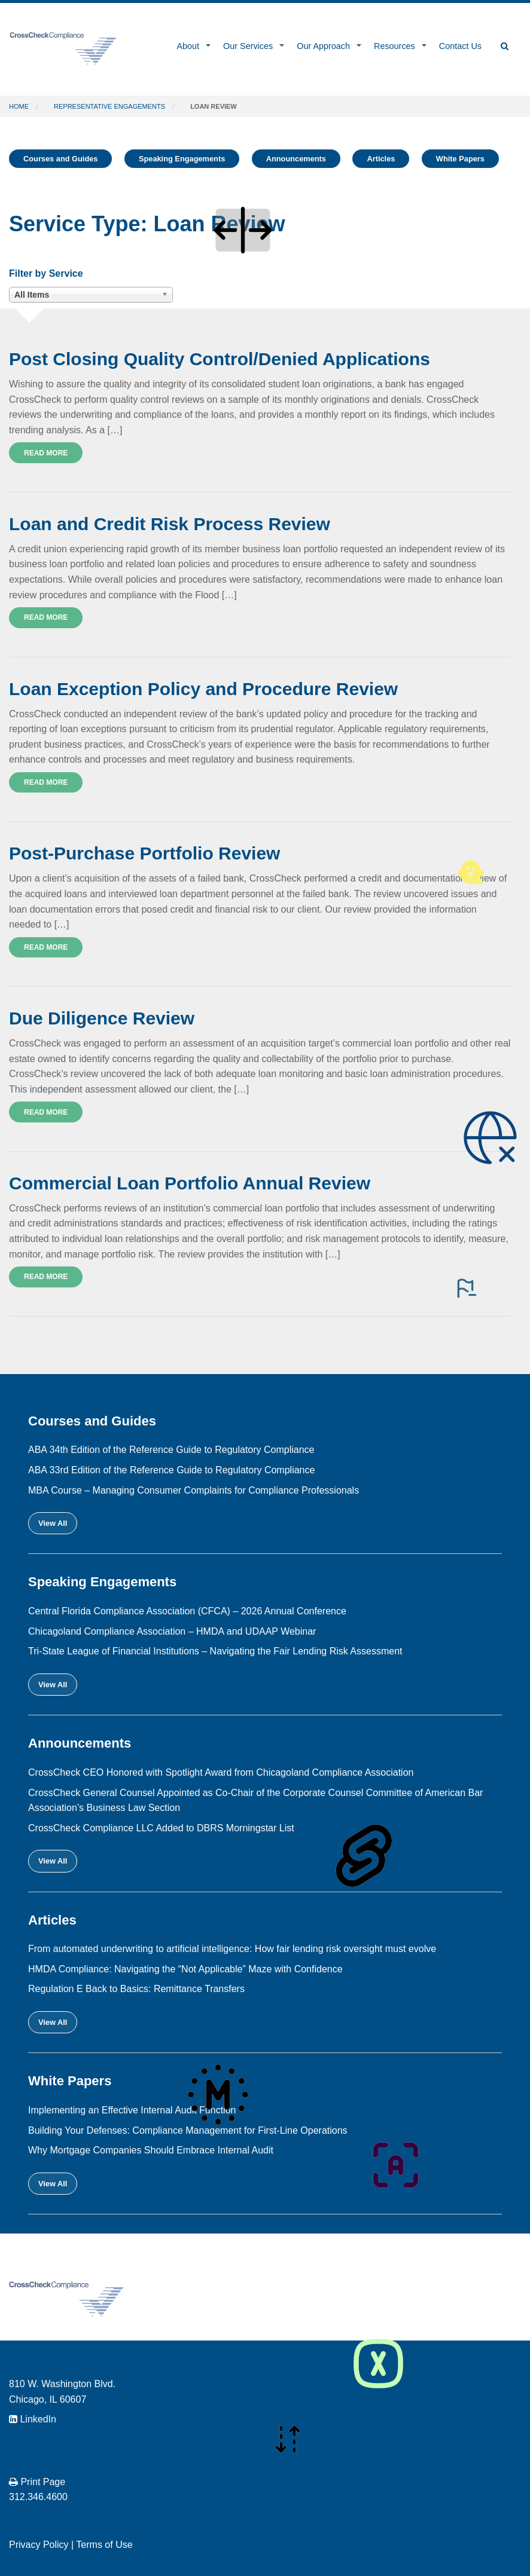 Image resolution: width=530 pixels, height=2576 pixels. What do you see at coordinates (218, 2094) in the screenshot?
I see `indicates a pending or loading state for a menu item` at bounding box center [218, 2094].